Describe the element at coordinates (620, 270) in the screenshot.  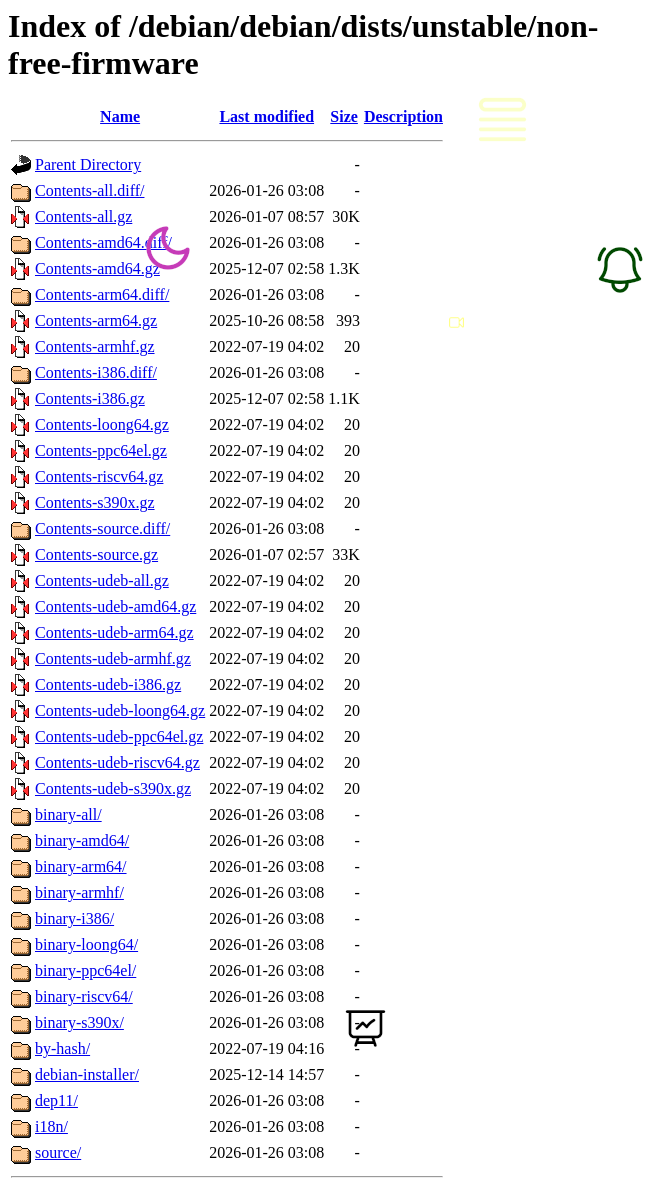
I see `indicates new notifications or alerts` at that location.